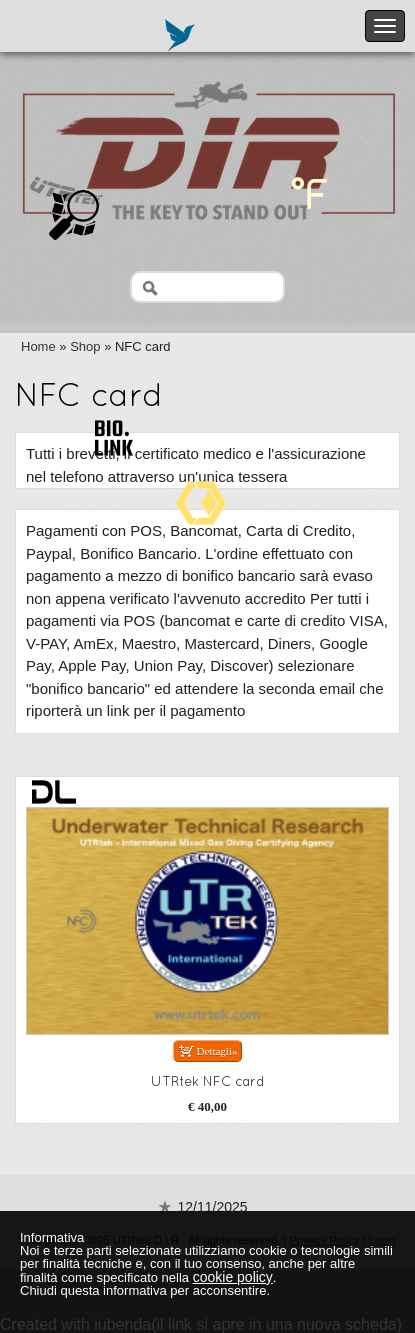 The height and width of the screenshot is (1333, 415). What do you see at coordinates (74, 215) in the screenshot?
I see `open OpenStreetMap application` at bounding box center [74, 215].